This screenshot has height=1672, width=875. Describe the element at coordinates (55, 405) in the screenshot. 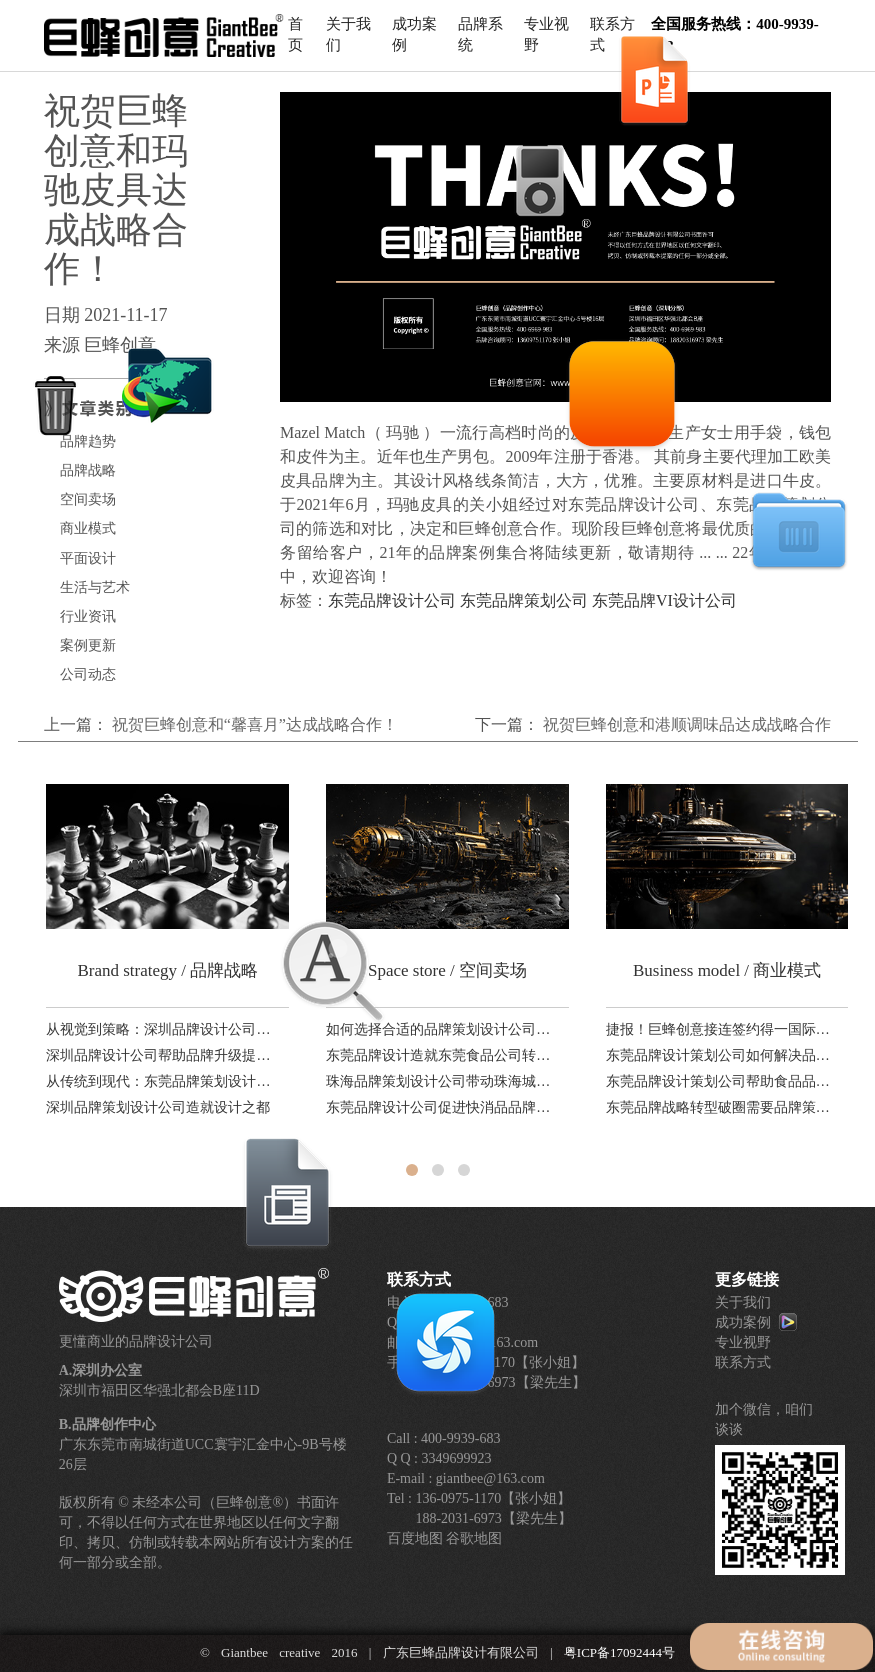

I see `view deleted emails in trash folder` at that location.